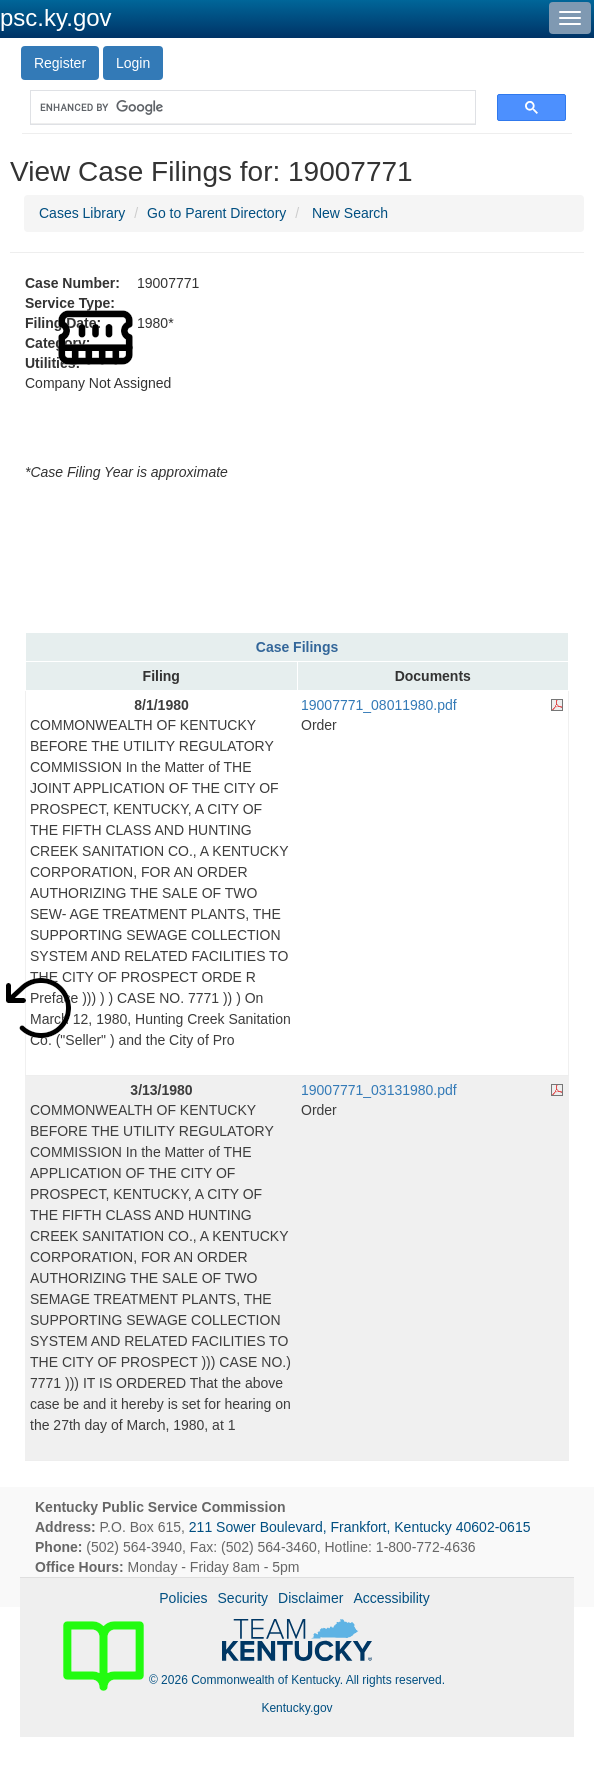 Image resolution: width=594 pixels, height=1779 pixels. Describe the element at coordinates (41, 1008) in the screenshot. I see `undo the last action` at that location.